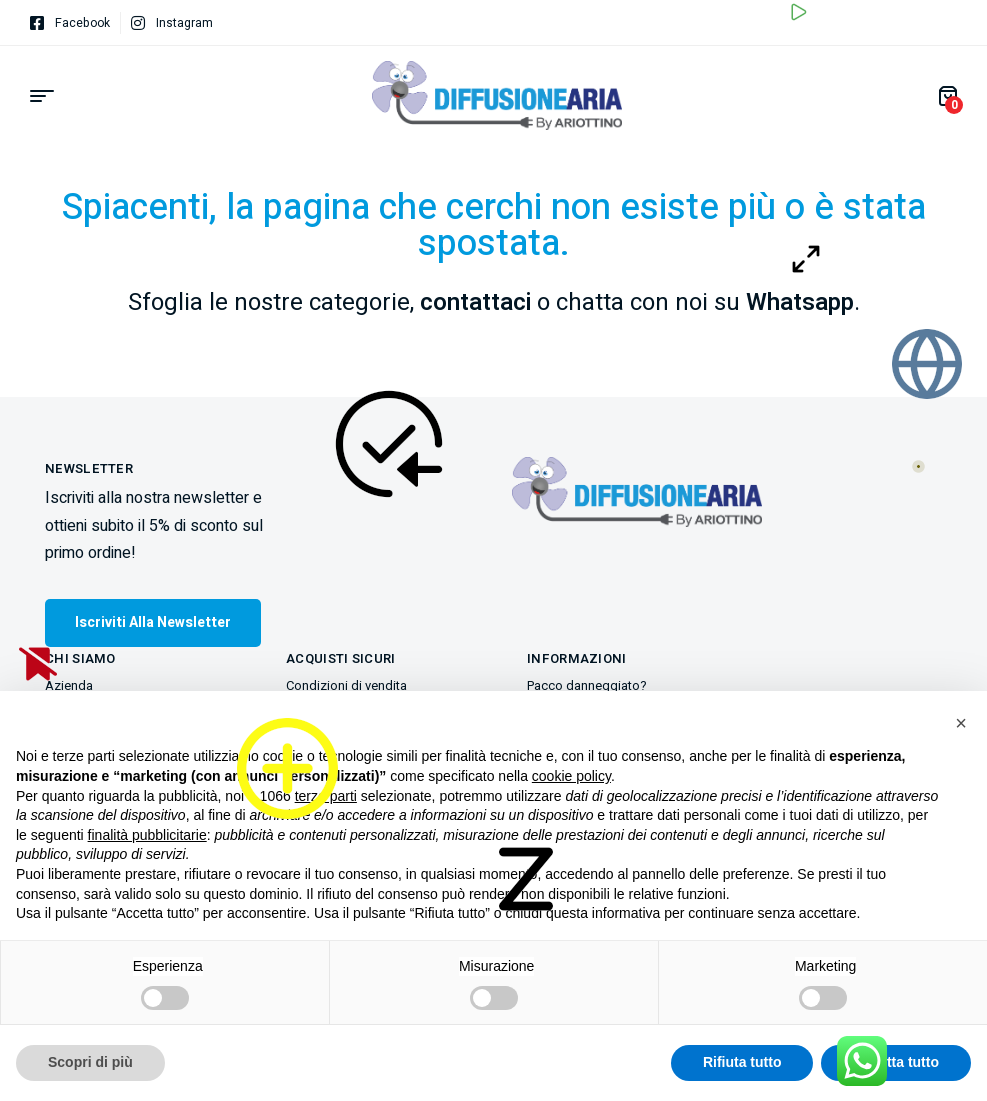  Describe the element at coordinates (927, 364) in the screenshot. I see `switch language or region settings` at that location.